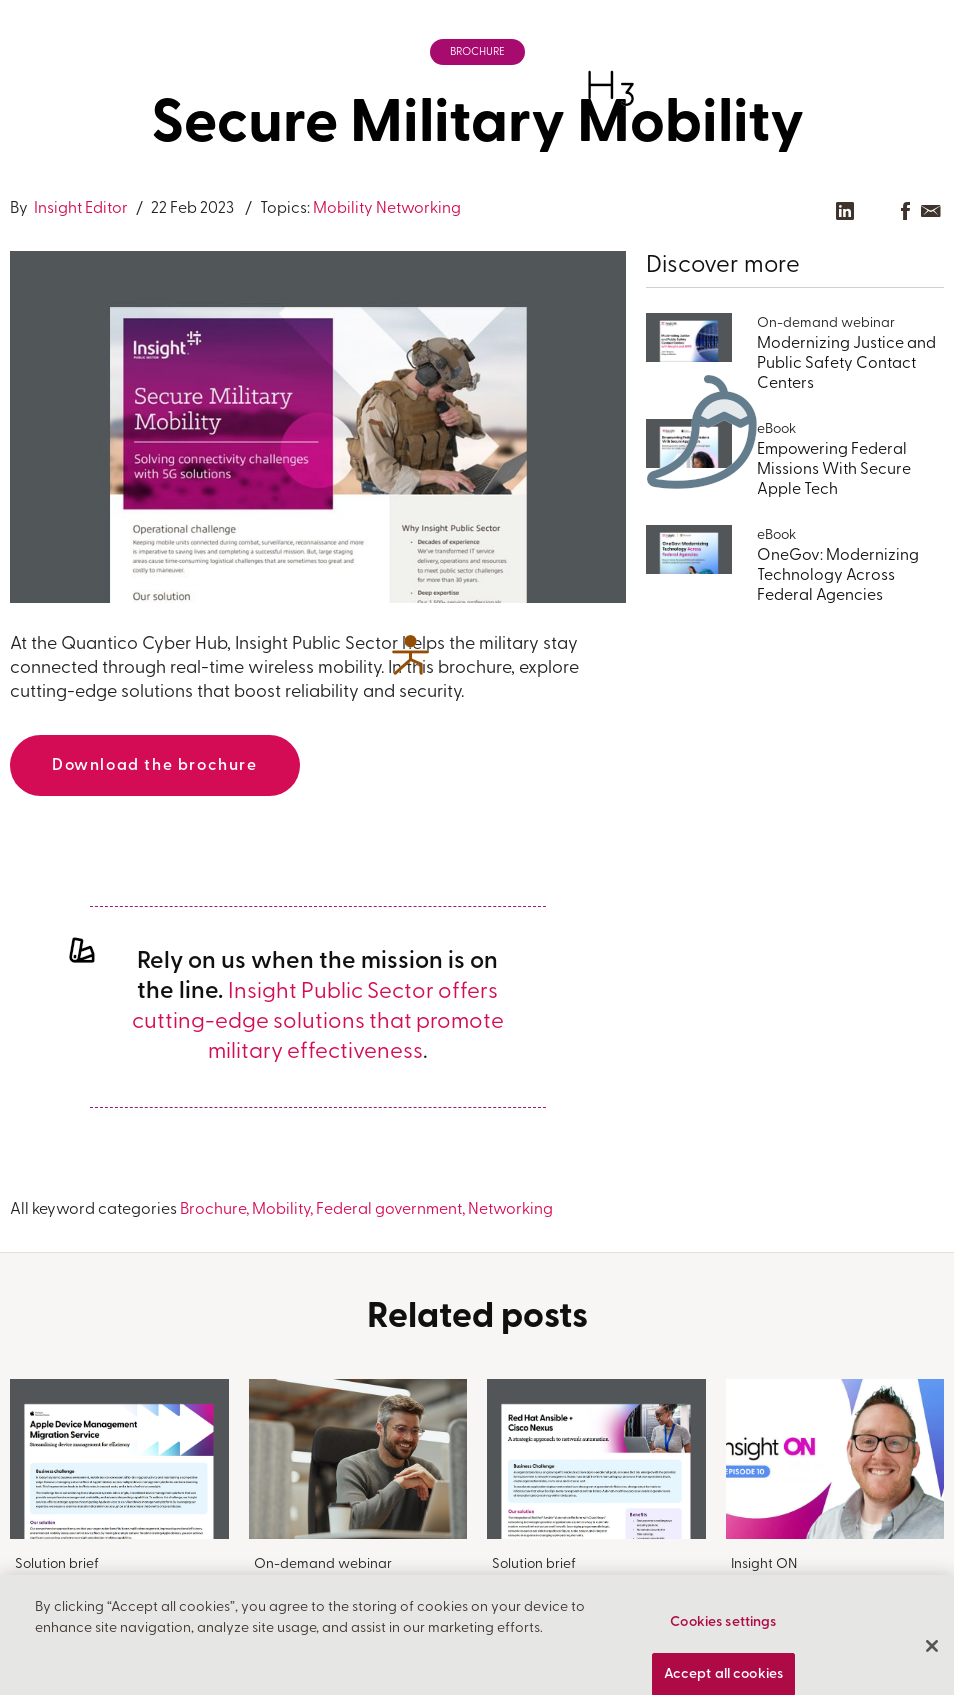 The height and width of the screenshot is (1695, 954). I want to click on open color palette or theme options, so click(81, 951).